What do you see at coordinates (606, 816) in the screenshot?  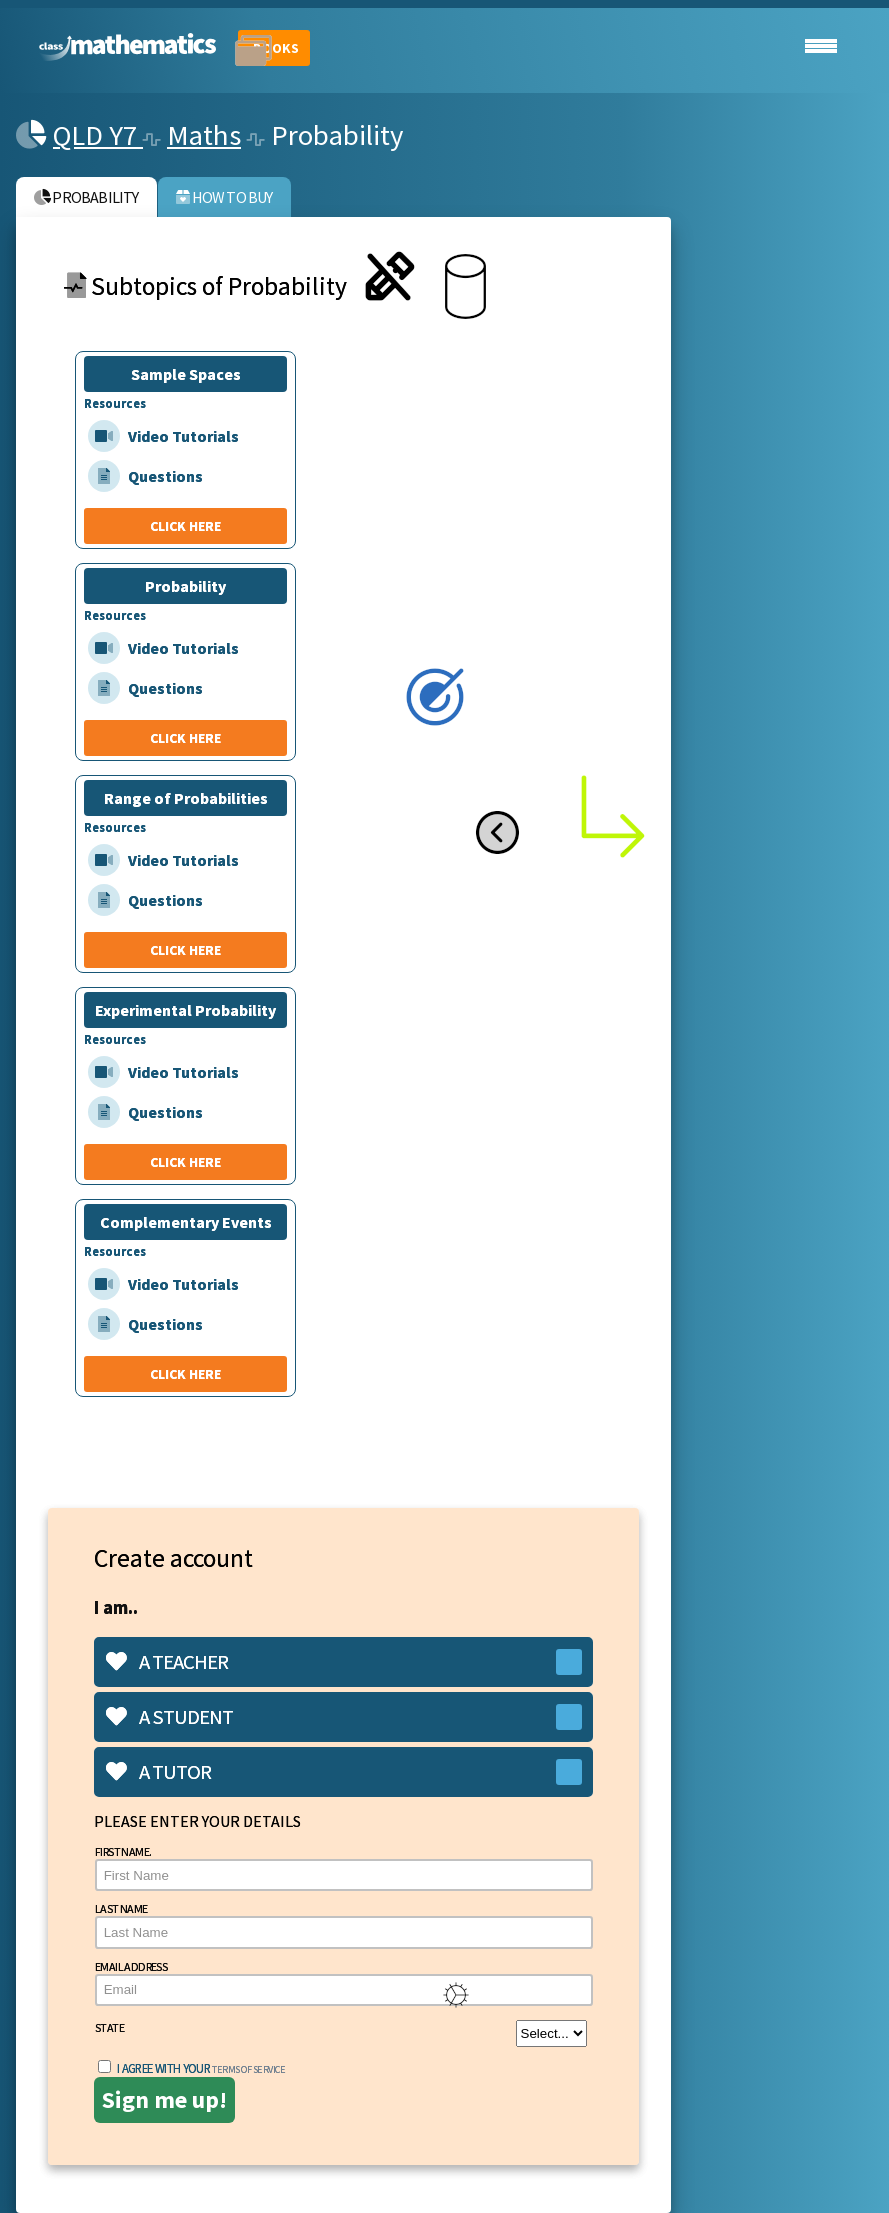 I see `reply to a message or comment` at bounding box center [606, 816].